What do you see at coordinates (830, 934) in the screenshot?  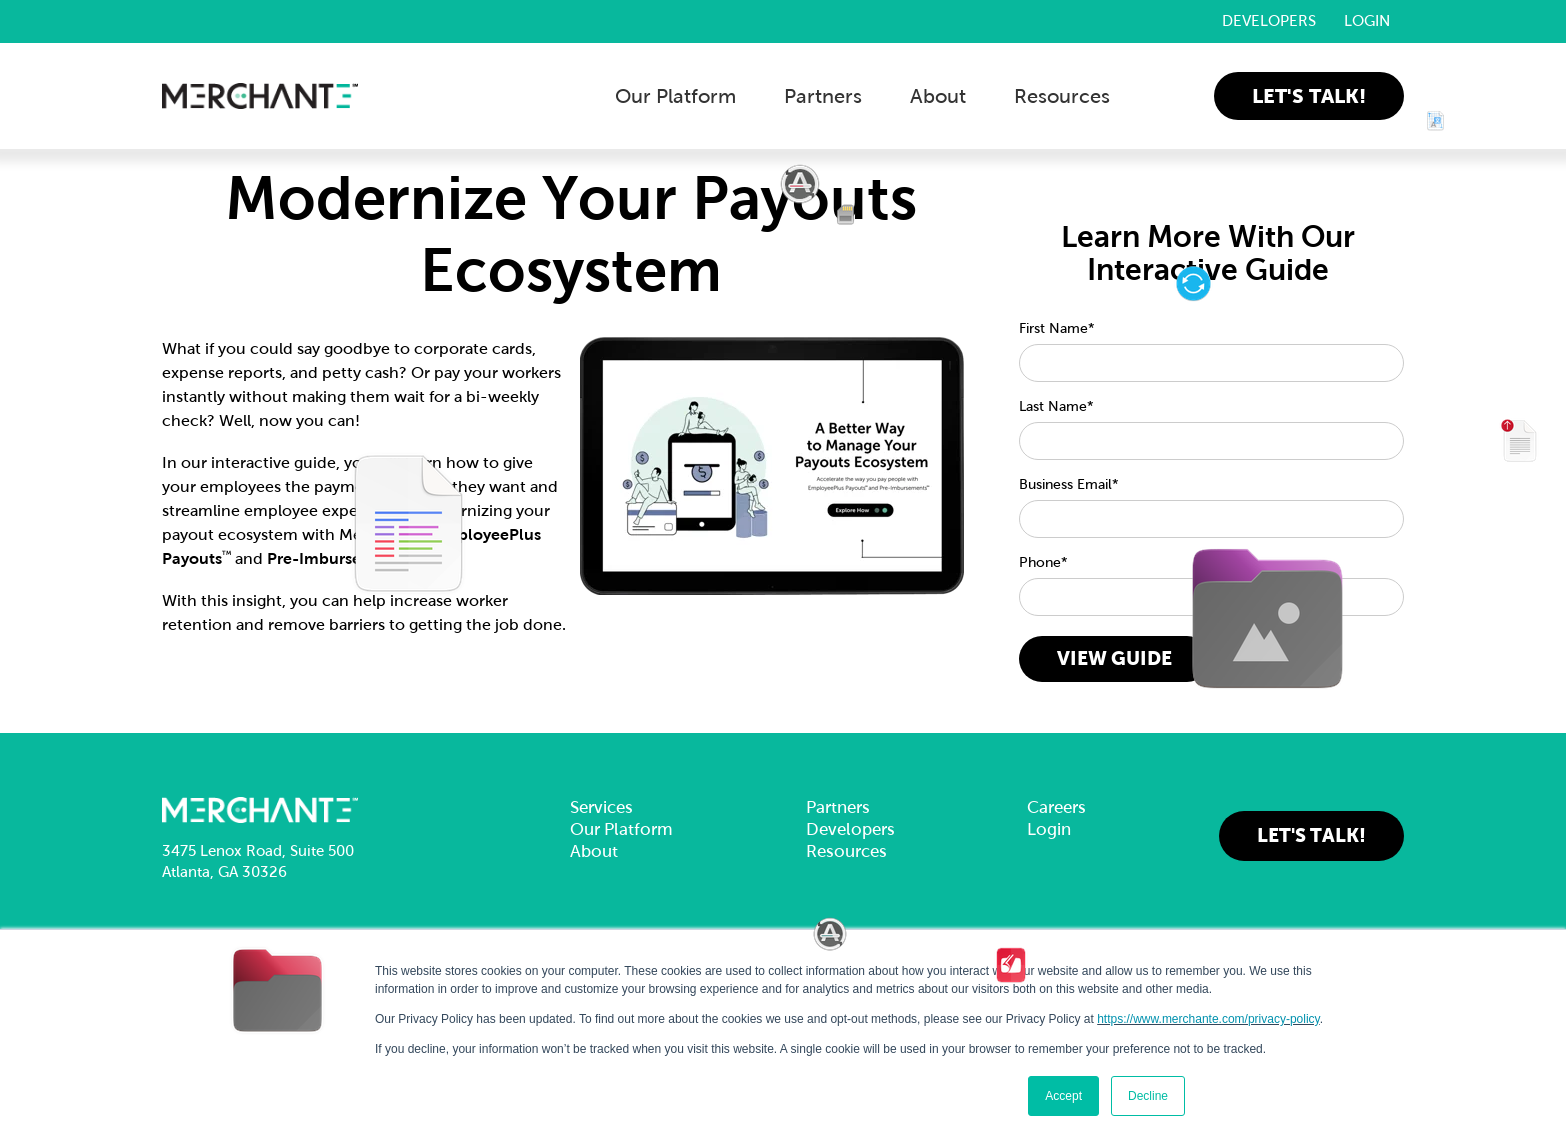 I see `open the software updater application` at bounding box center [830, 934].